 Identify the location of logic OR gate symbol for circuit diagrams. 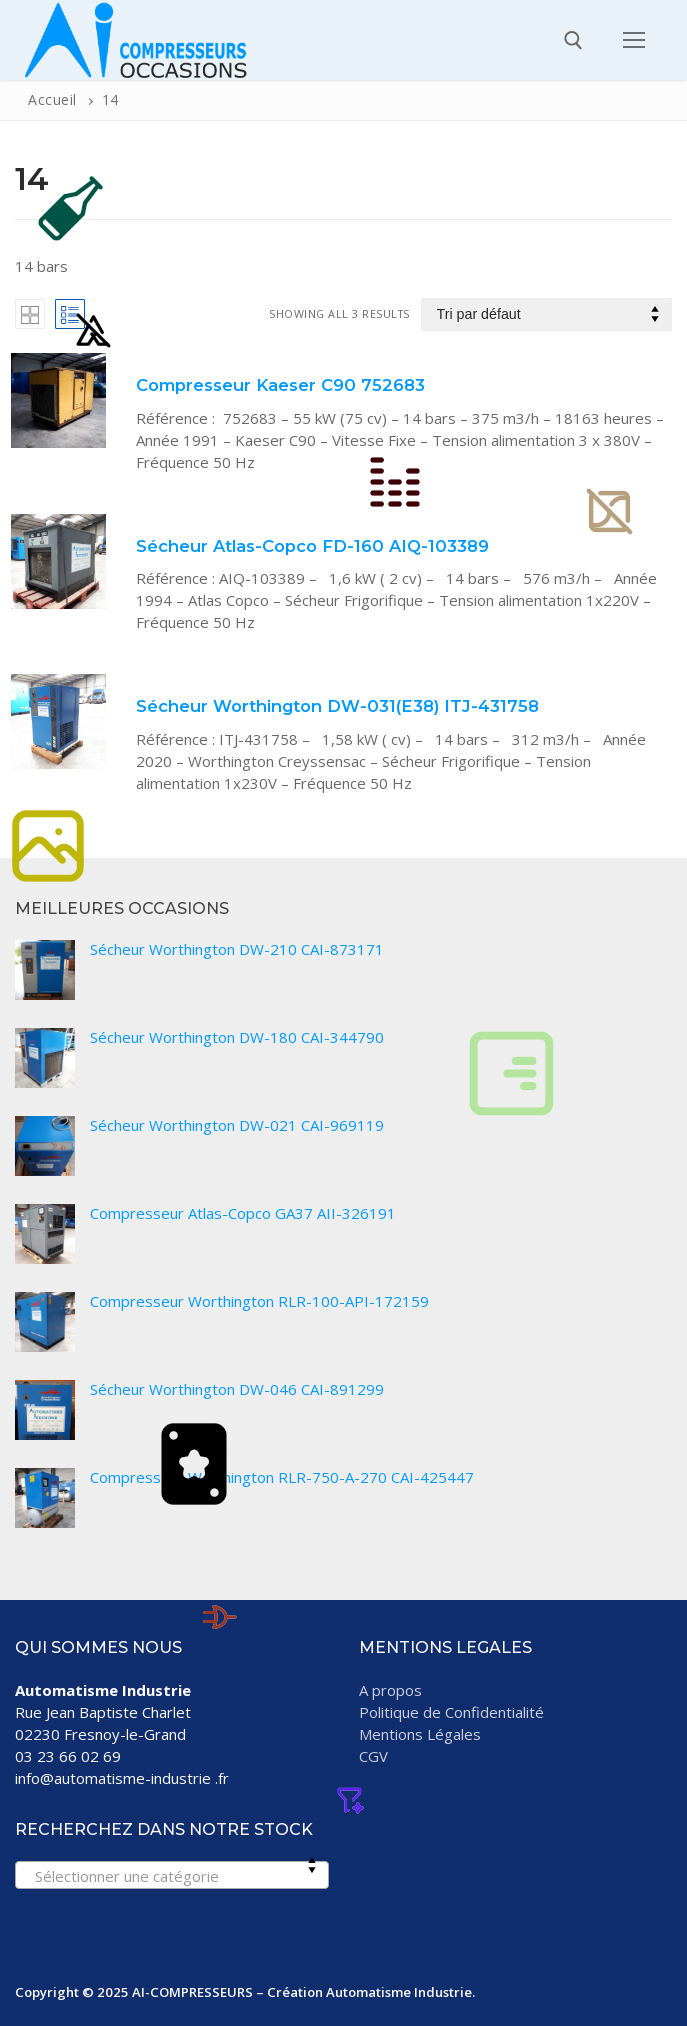
(220, 1617).